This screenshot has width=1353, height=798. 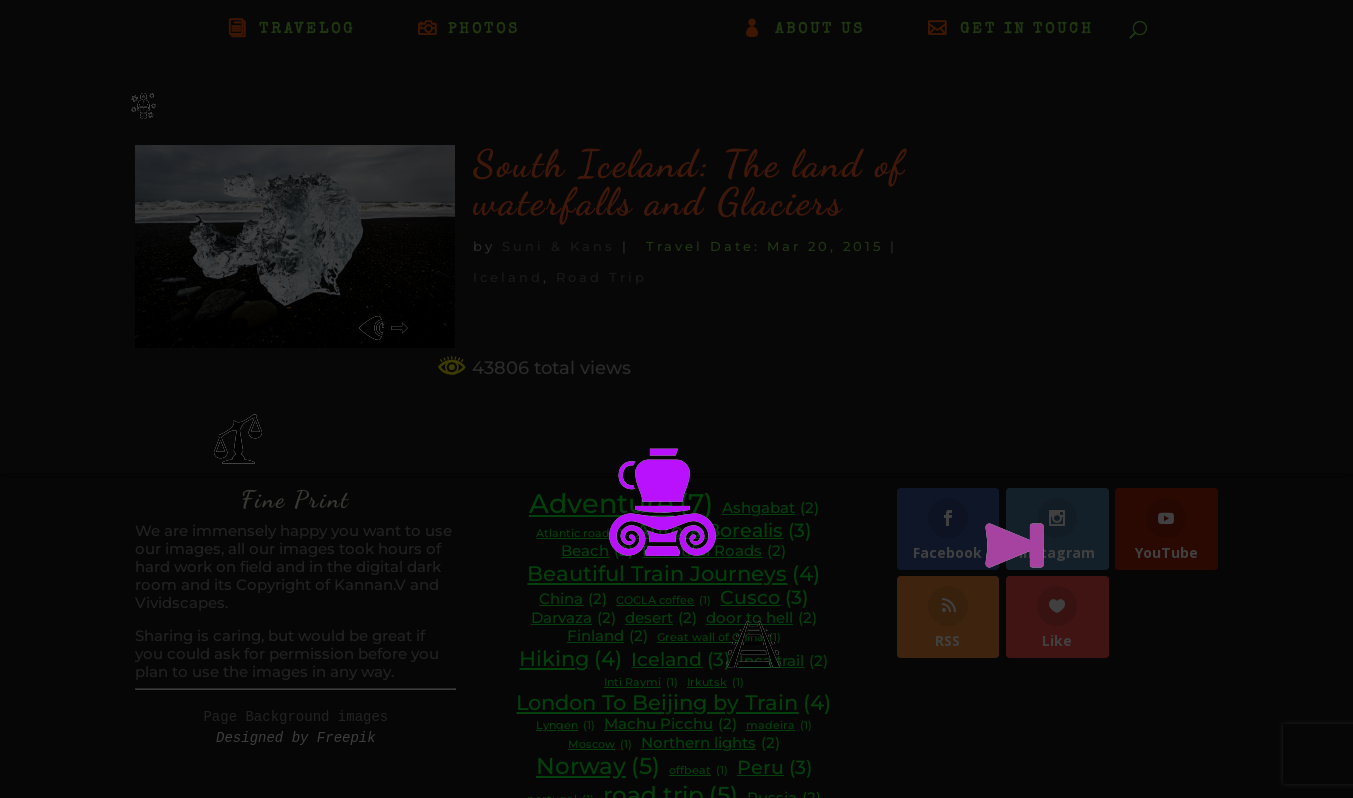 What do you see at coordinates (662, 501) in the screenshot?
I see `decorative item or artifact in a game inventory` at bounding box center [662, 501].